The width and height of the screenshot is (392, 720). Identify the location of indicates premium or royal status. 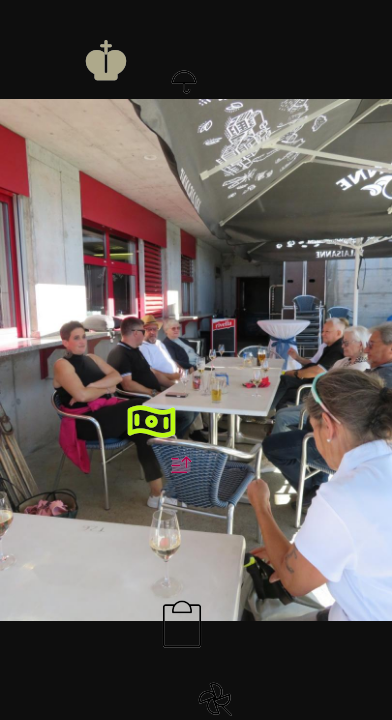
(106, 63).